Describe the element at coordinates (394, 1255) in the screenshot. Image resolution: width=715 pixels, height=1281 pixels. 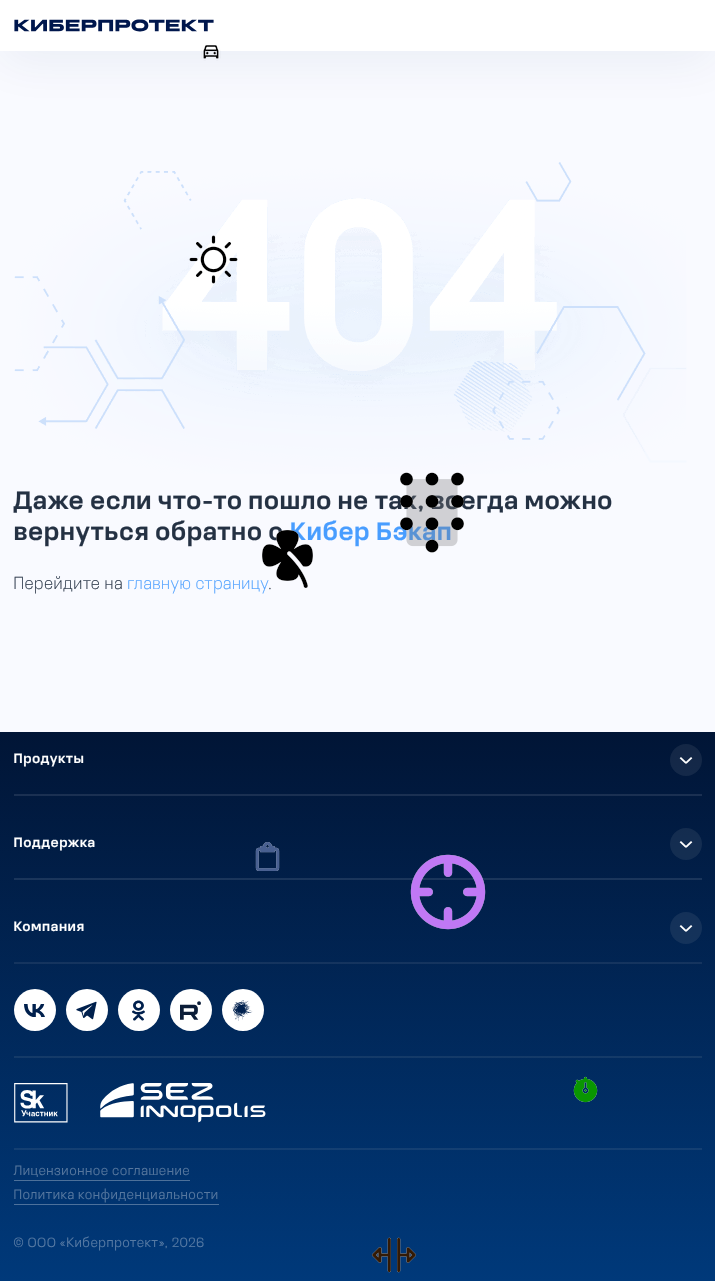
I see `split view horizontally` at that location.